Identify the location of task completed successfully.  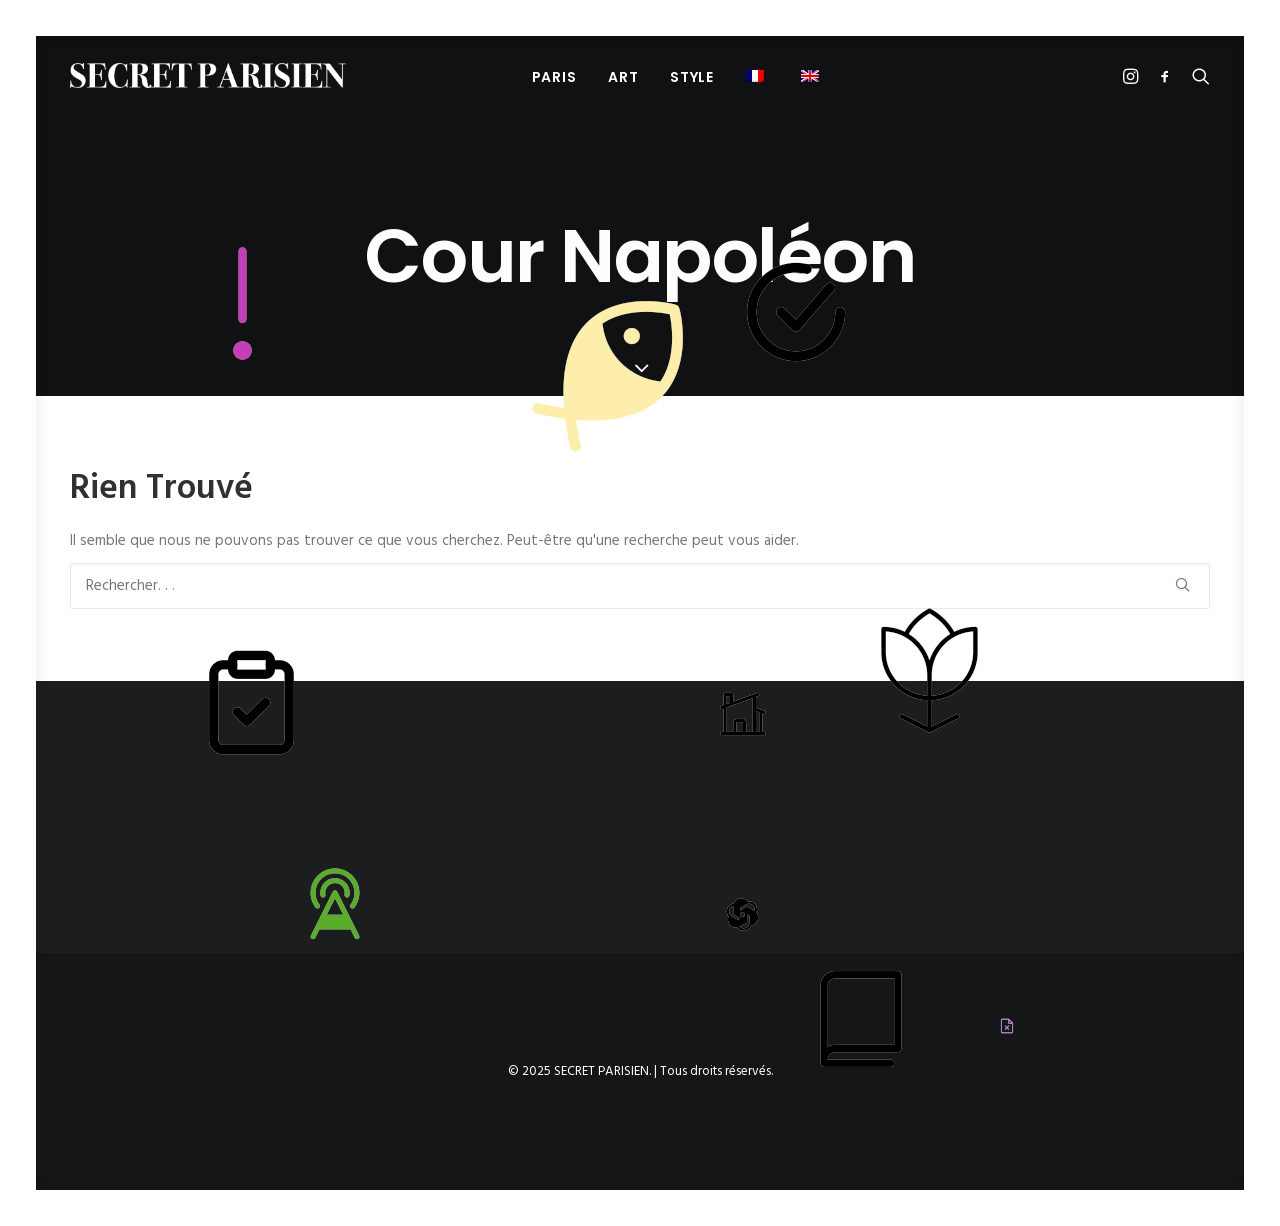
(796, 312).